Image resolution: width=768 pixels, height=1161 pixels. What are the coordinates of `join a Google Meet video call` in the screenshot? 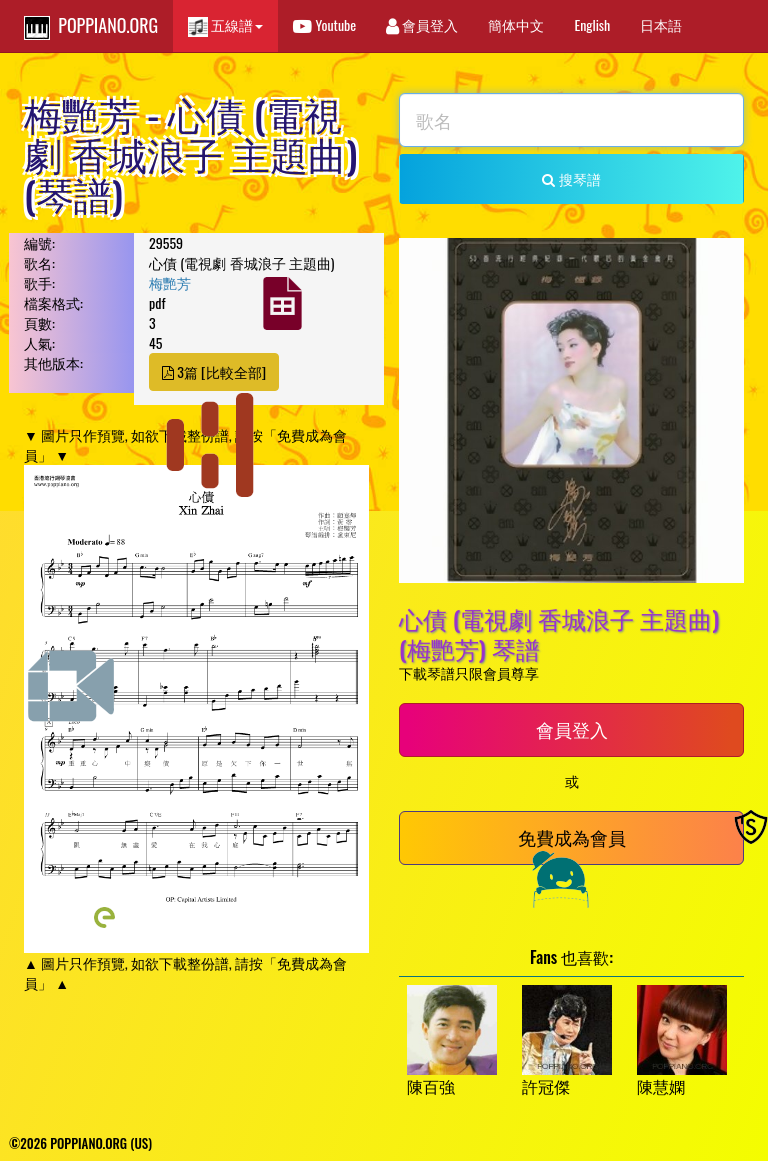 It's located at (71, 686).